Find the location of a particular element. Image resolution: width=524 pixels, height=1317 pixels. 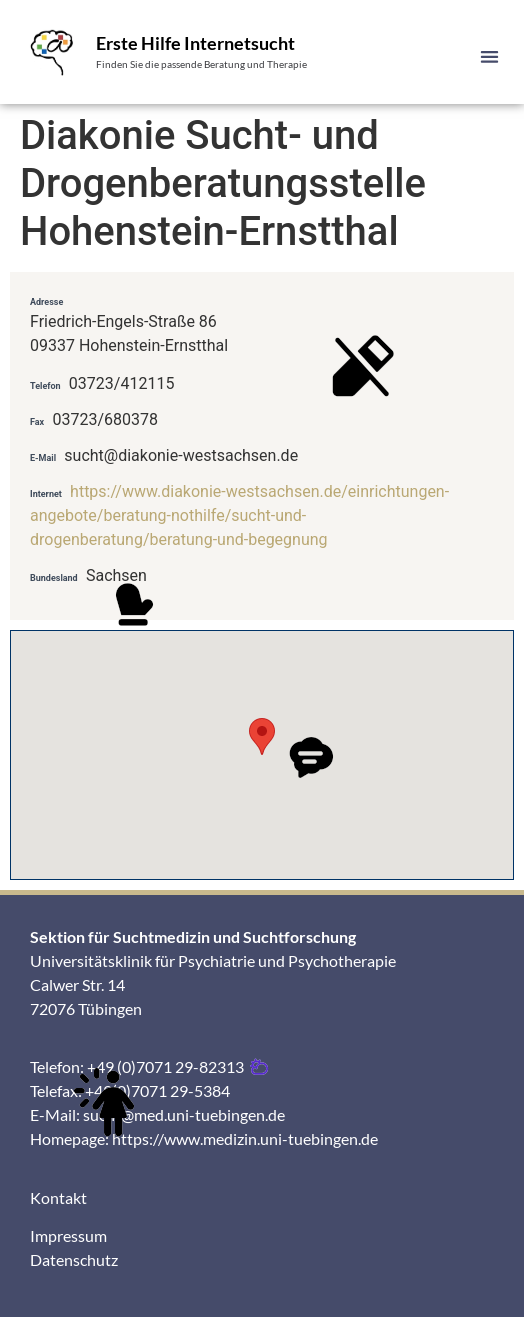

indicates cold weather or winter conditions is located at coordinates (134, 604).